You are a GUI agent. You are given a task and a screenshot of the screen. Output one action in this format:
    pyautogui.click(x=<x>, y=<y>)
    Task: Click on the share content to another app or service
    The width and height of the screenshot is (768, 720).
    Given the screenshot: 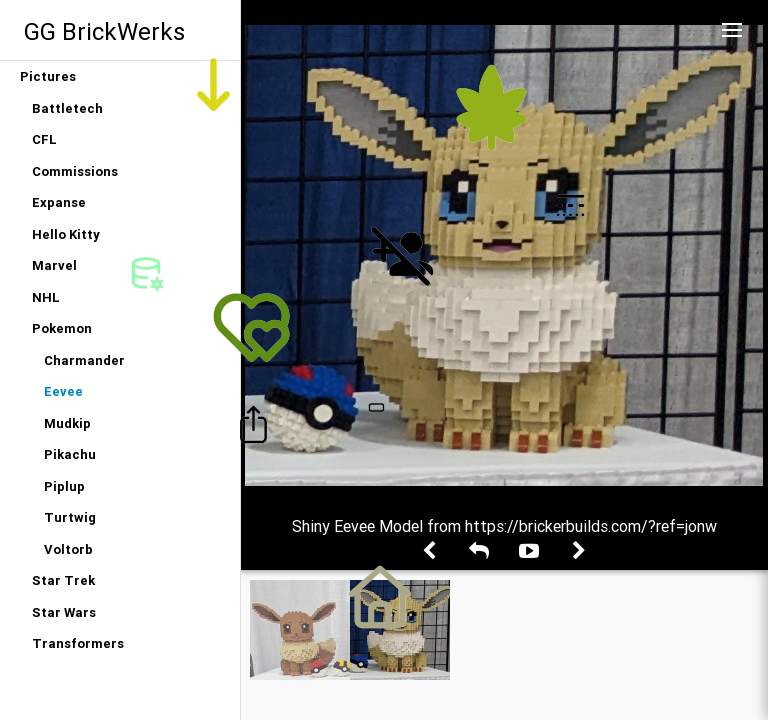 What is the action you would take?
    pyautogui.click(x=253, y=424)
    